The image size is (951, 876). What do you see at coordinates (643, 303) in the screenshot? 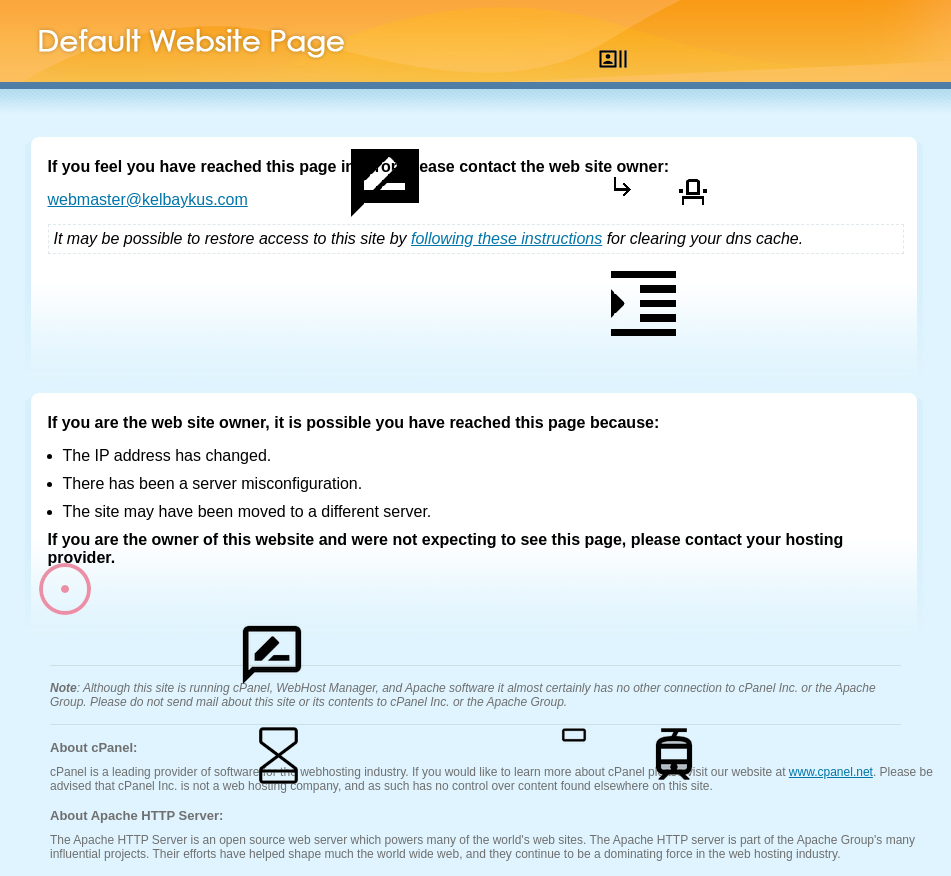
I see `increase text indentation` at bounding box center [643, 303].